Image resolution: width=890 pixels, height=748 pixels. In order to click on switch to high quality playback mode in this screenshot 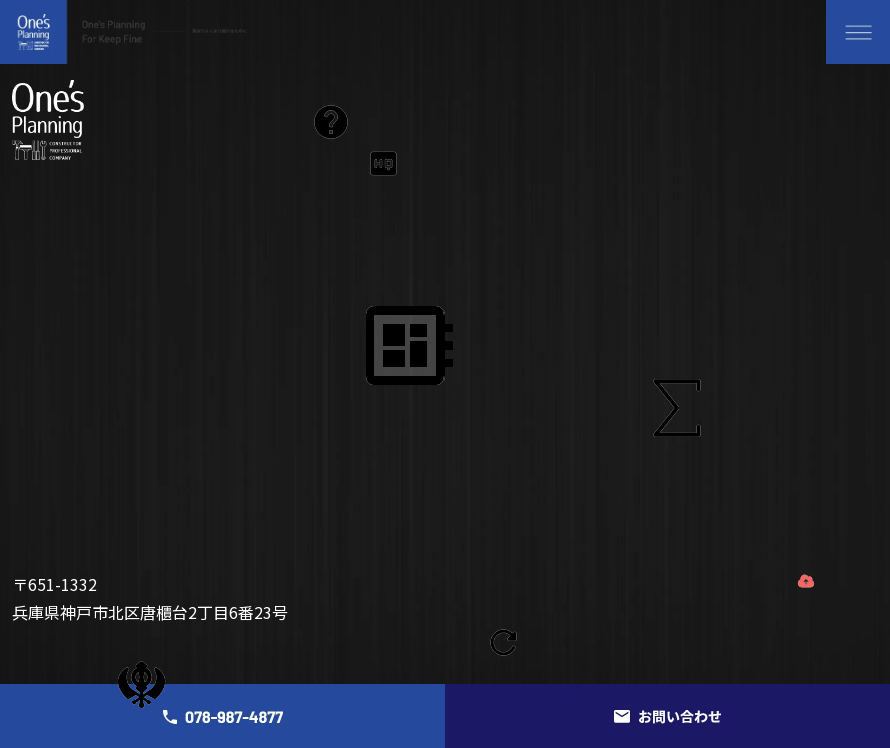, I will do `click(383, 163)`.